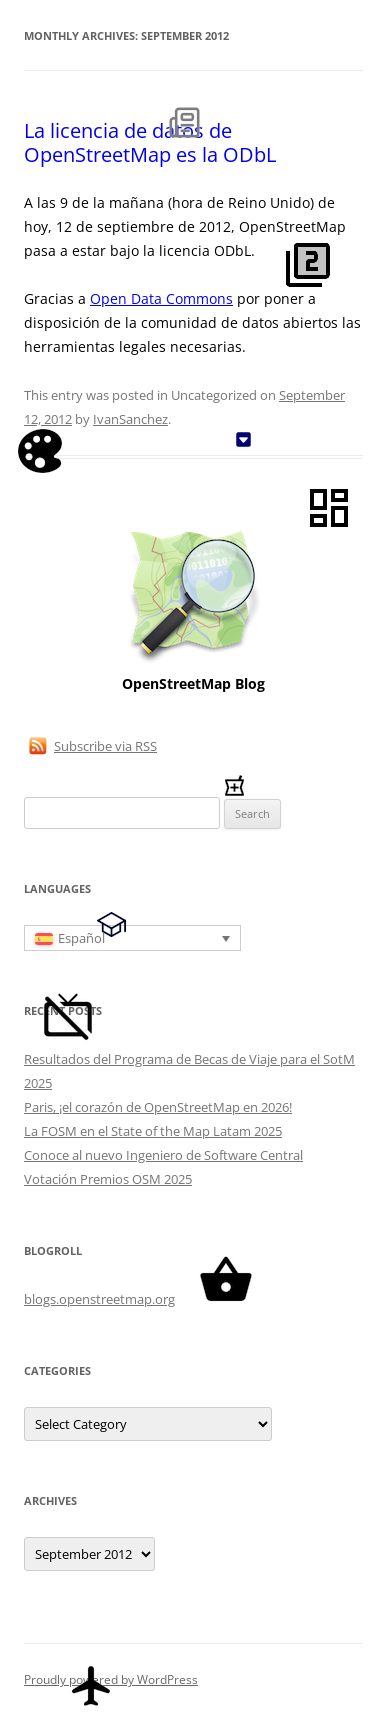 This screenshot has width=387, height=1716. What do you see at coordinates (329, 508) in the screenshot?
I see `access the main dashboard` at bounding box center [329, 508].